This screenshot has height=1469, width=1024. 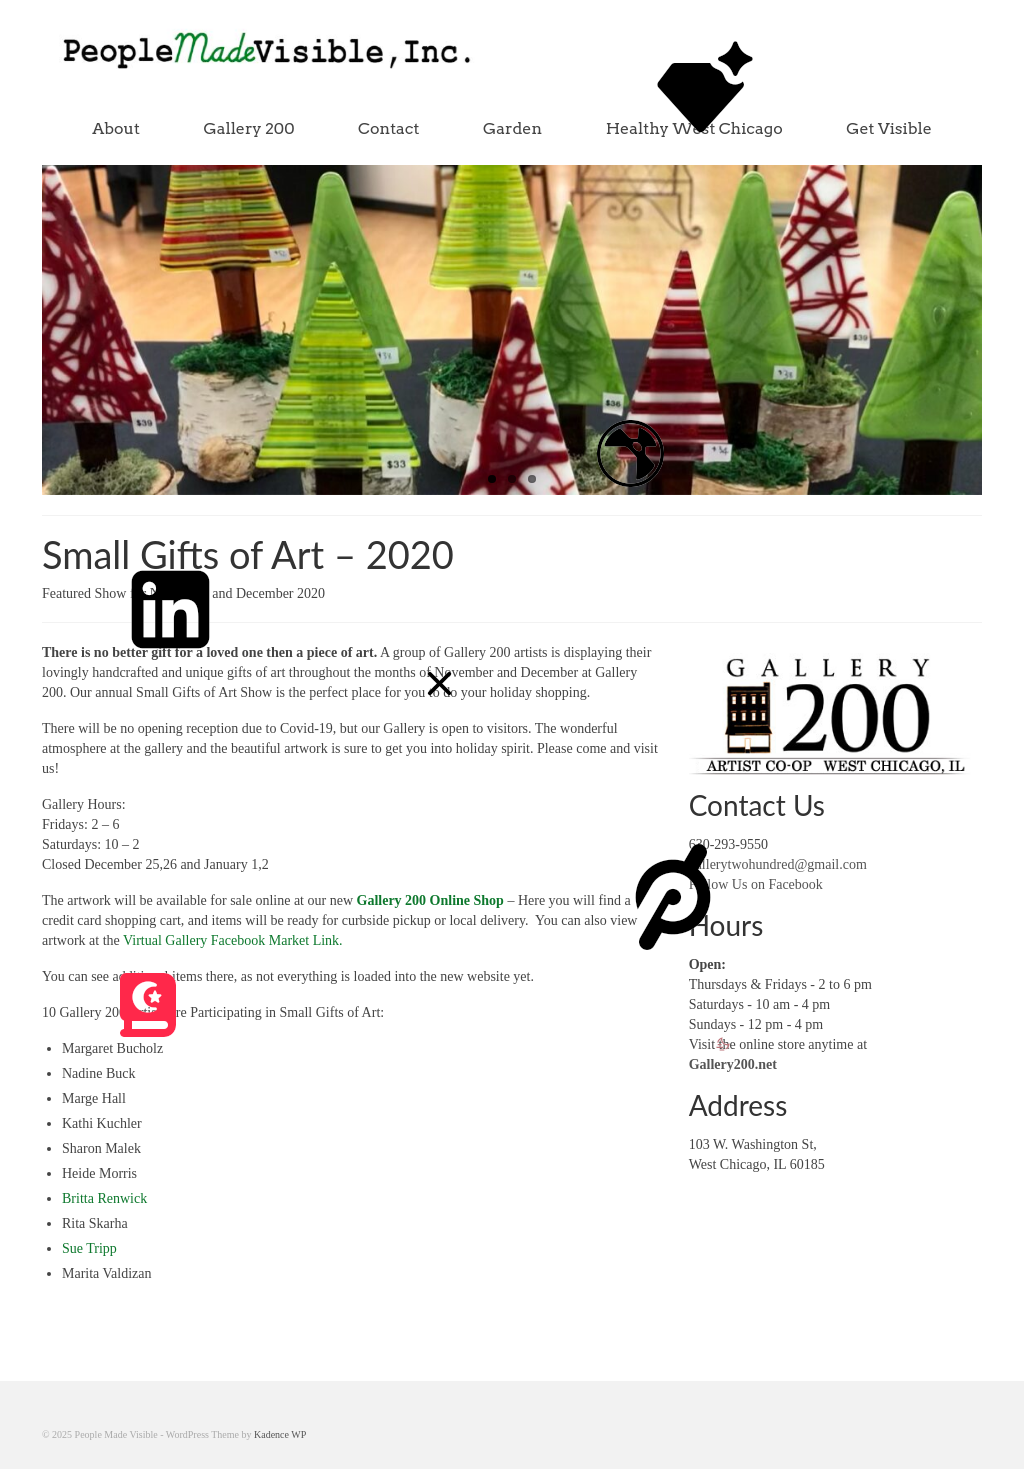 What do you see at coordinates (705, 89) in the screenshot?
I see `indicates premium or pro membership status` at bounding box center [705, 89].